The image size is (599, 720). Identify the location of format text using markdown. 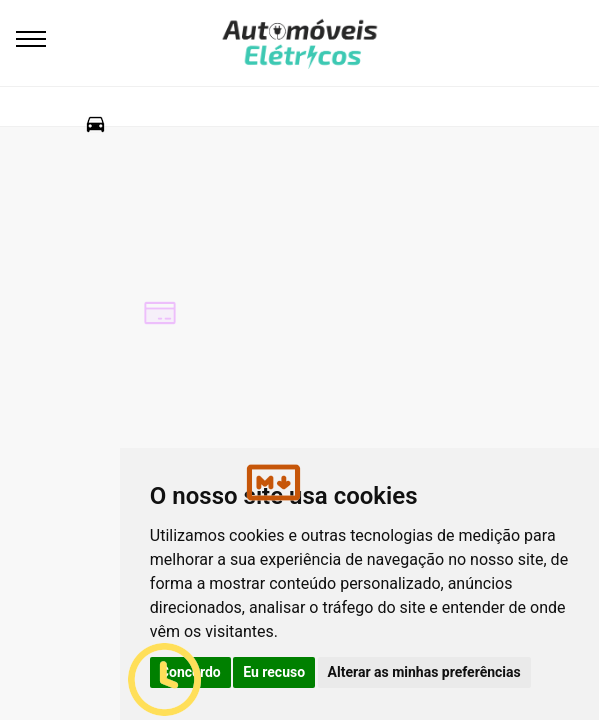
(273, 482).